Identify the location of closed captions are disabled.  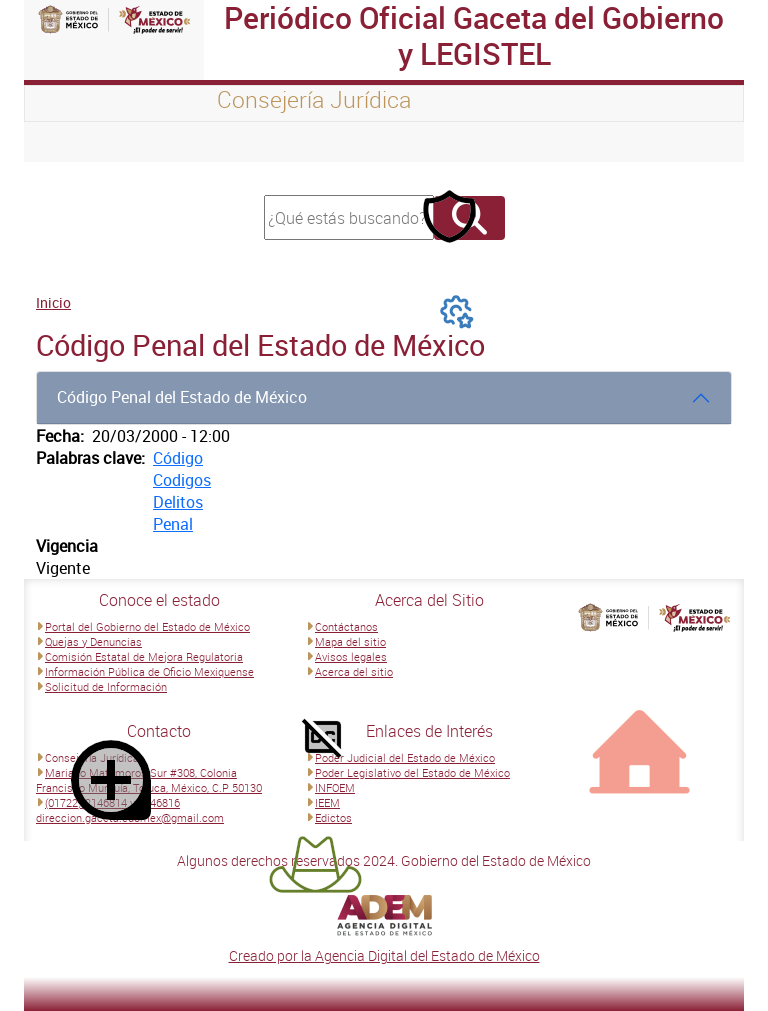
(323, 737).